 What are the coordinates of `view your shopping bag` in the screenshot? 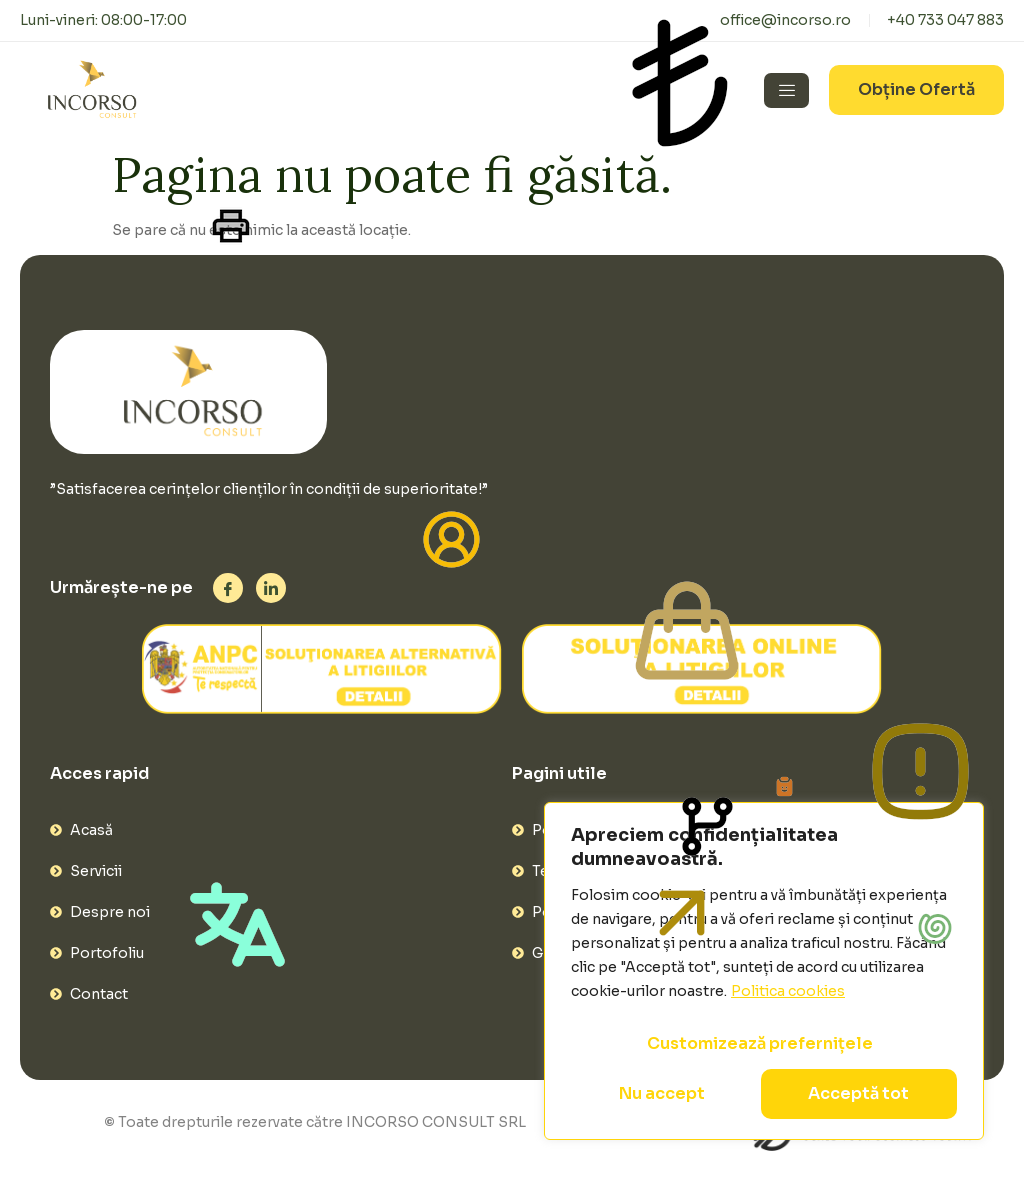 It's located at (687, 633).